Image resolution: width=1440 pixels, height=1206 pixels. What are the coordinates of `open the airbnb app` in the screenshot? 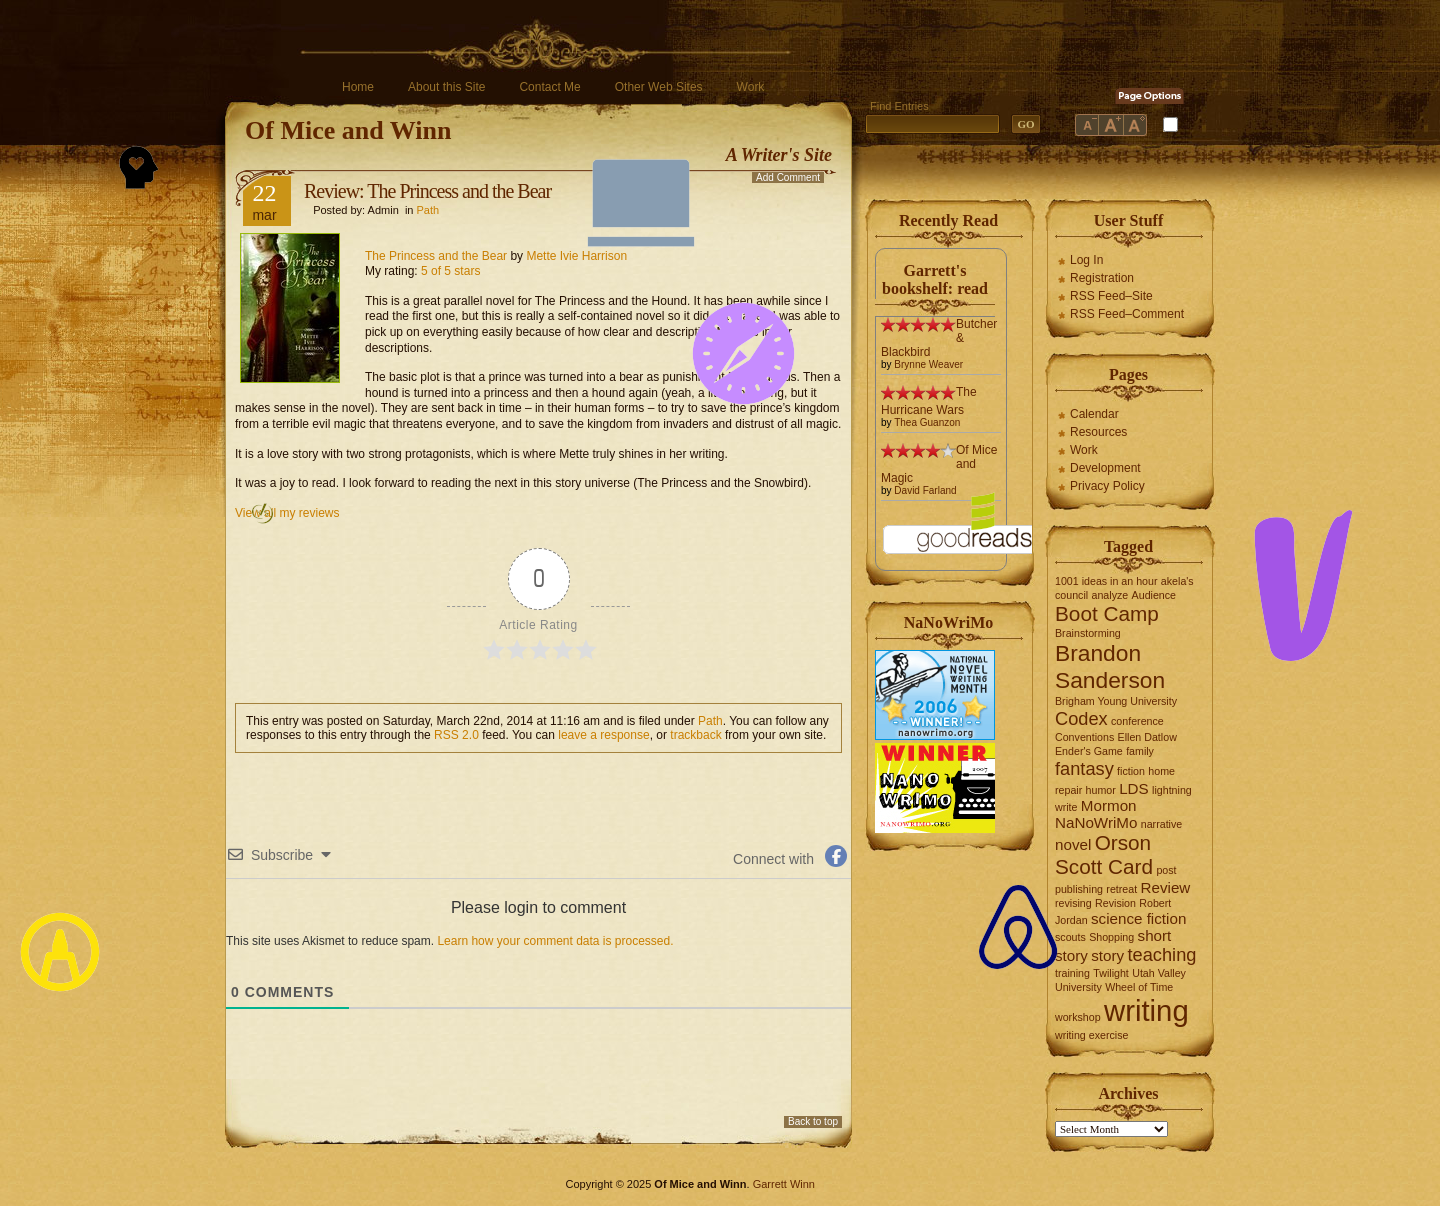 It's located at (1018, 927).